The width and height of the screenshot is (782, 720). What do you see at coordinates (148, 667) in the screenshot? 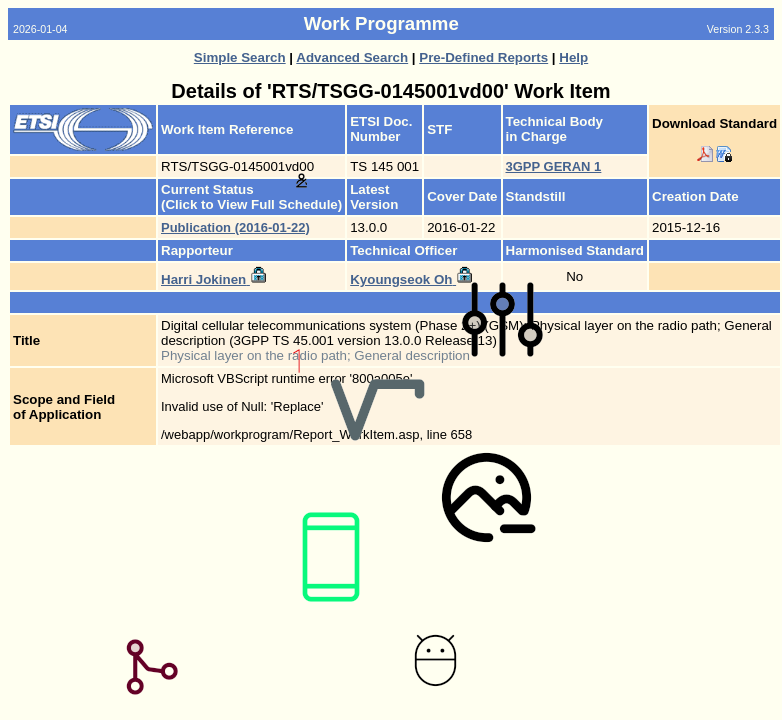
I see `merge branches in version control` at bounding box center [148, 667].